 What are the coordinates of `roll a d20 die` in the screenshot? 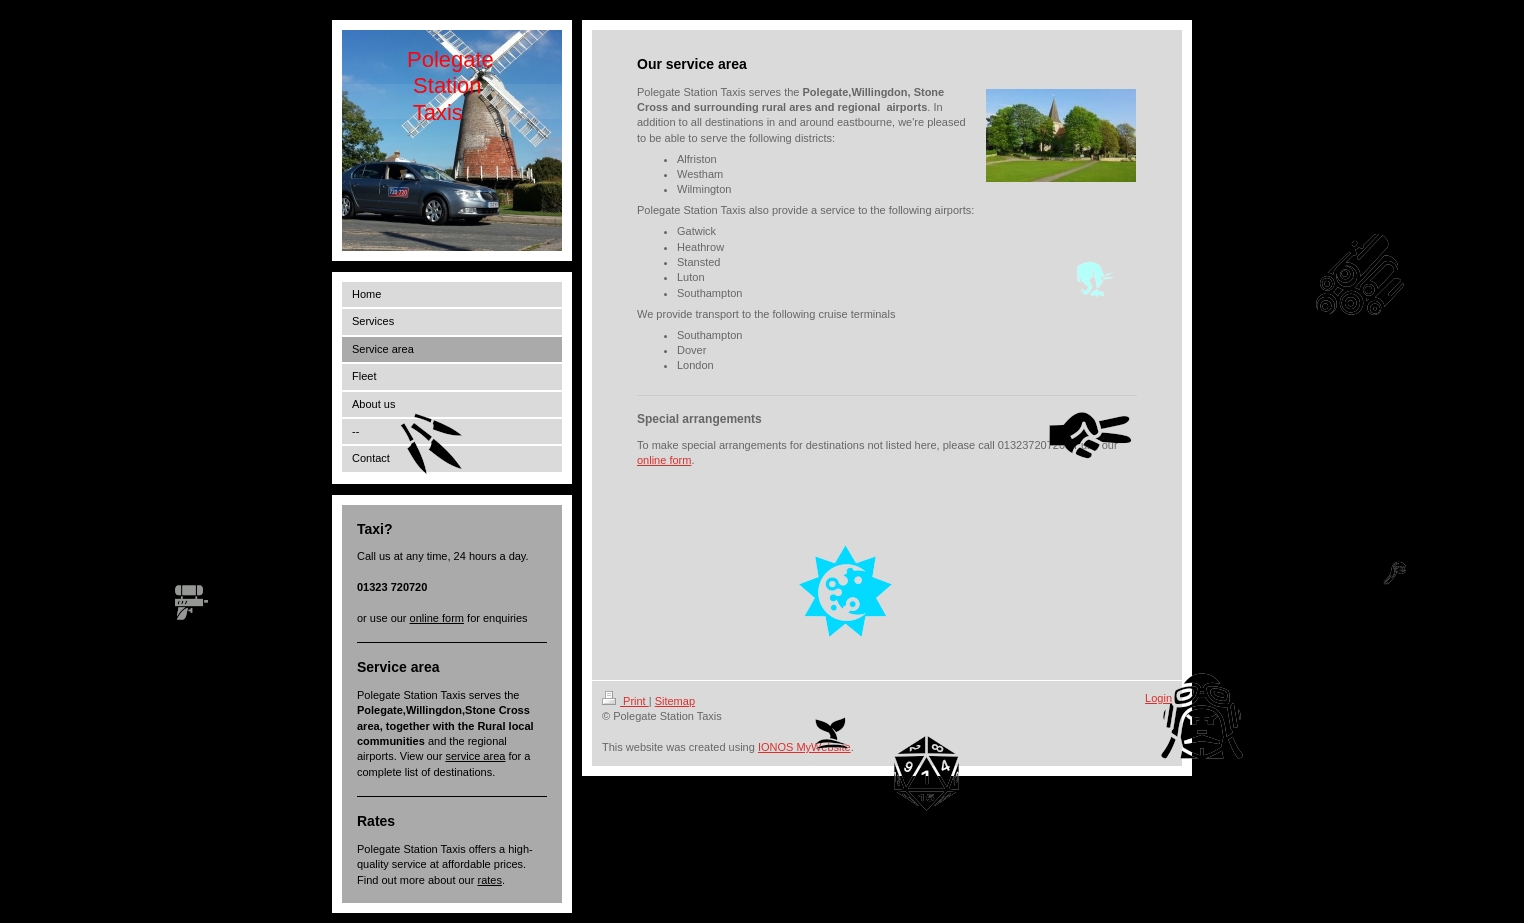 It's located at (926, 773).